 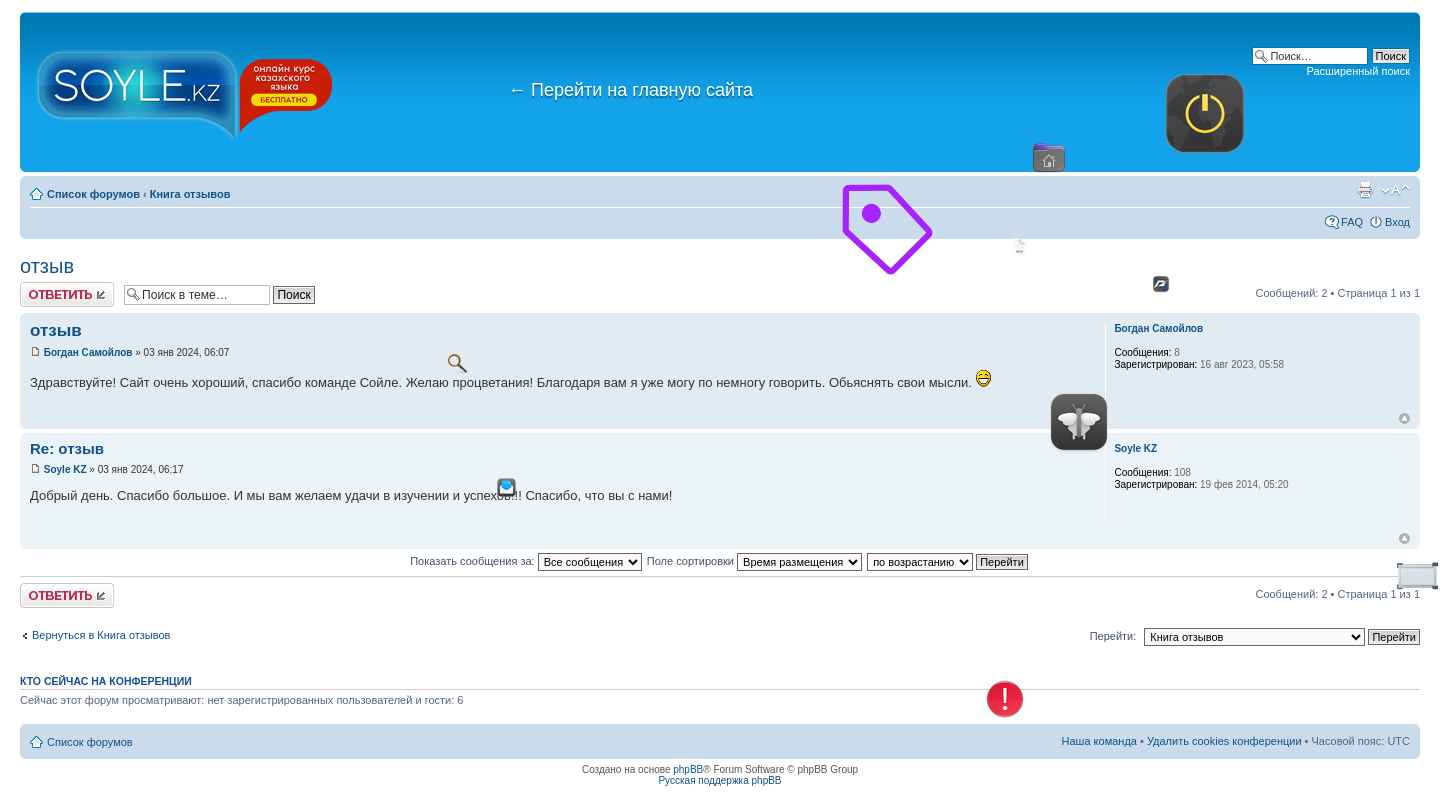 I want to click on add or edit tags for music tracks, so click(x=887, y=229).